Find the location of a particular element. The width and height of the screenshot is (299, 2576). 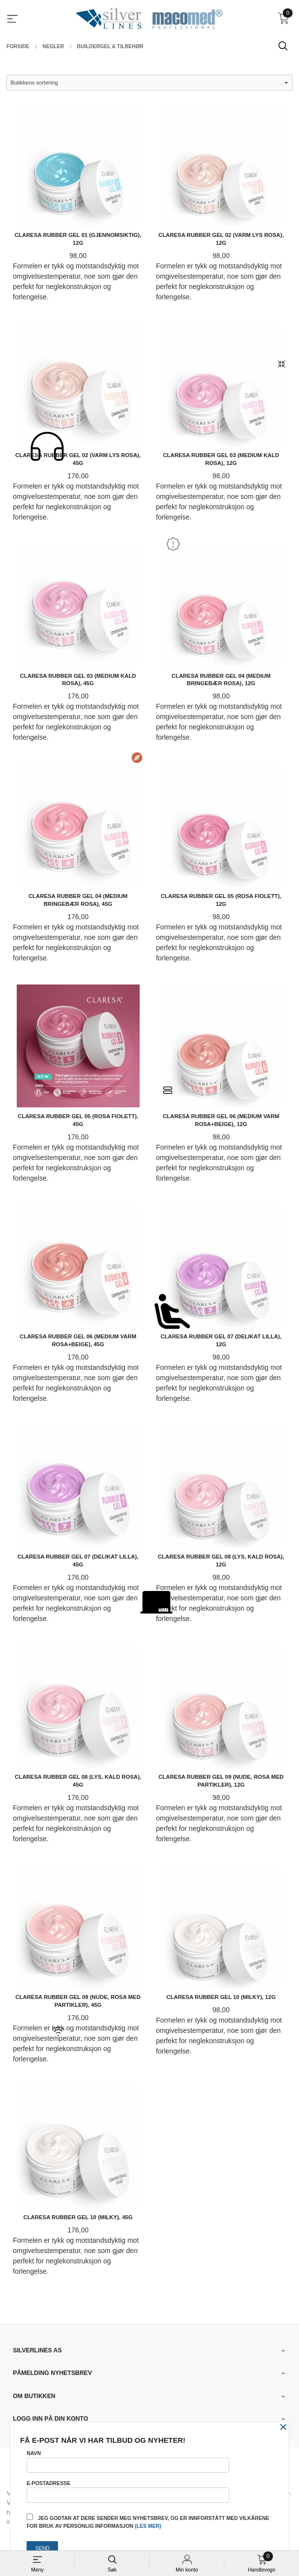

indicates a warning or important notice is located at coordinates (173, 544).